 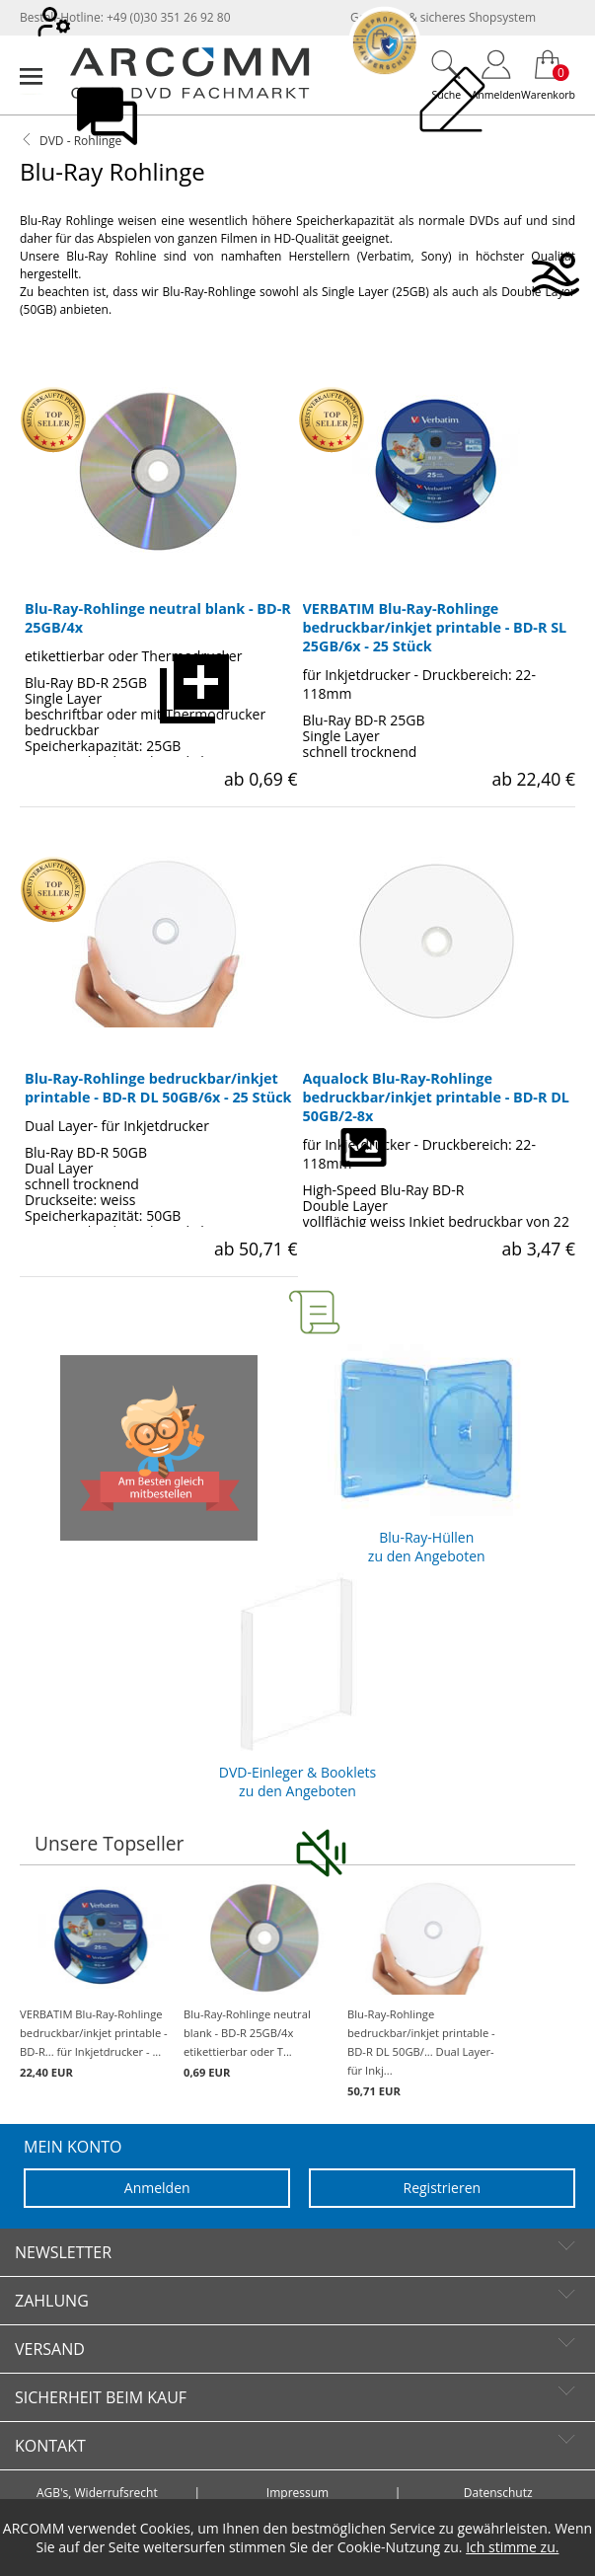 I want to click on access swimming or aquatic activities, so click(x=556, y=274).